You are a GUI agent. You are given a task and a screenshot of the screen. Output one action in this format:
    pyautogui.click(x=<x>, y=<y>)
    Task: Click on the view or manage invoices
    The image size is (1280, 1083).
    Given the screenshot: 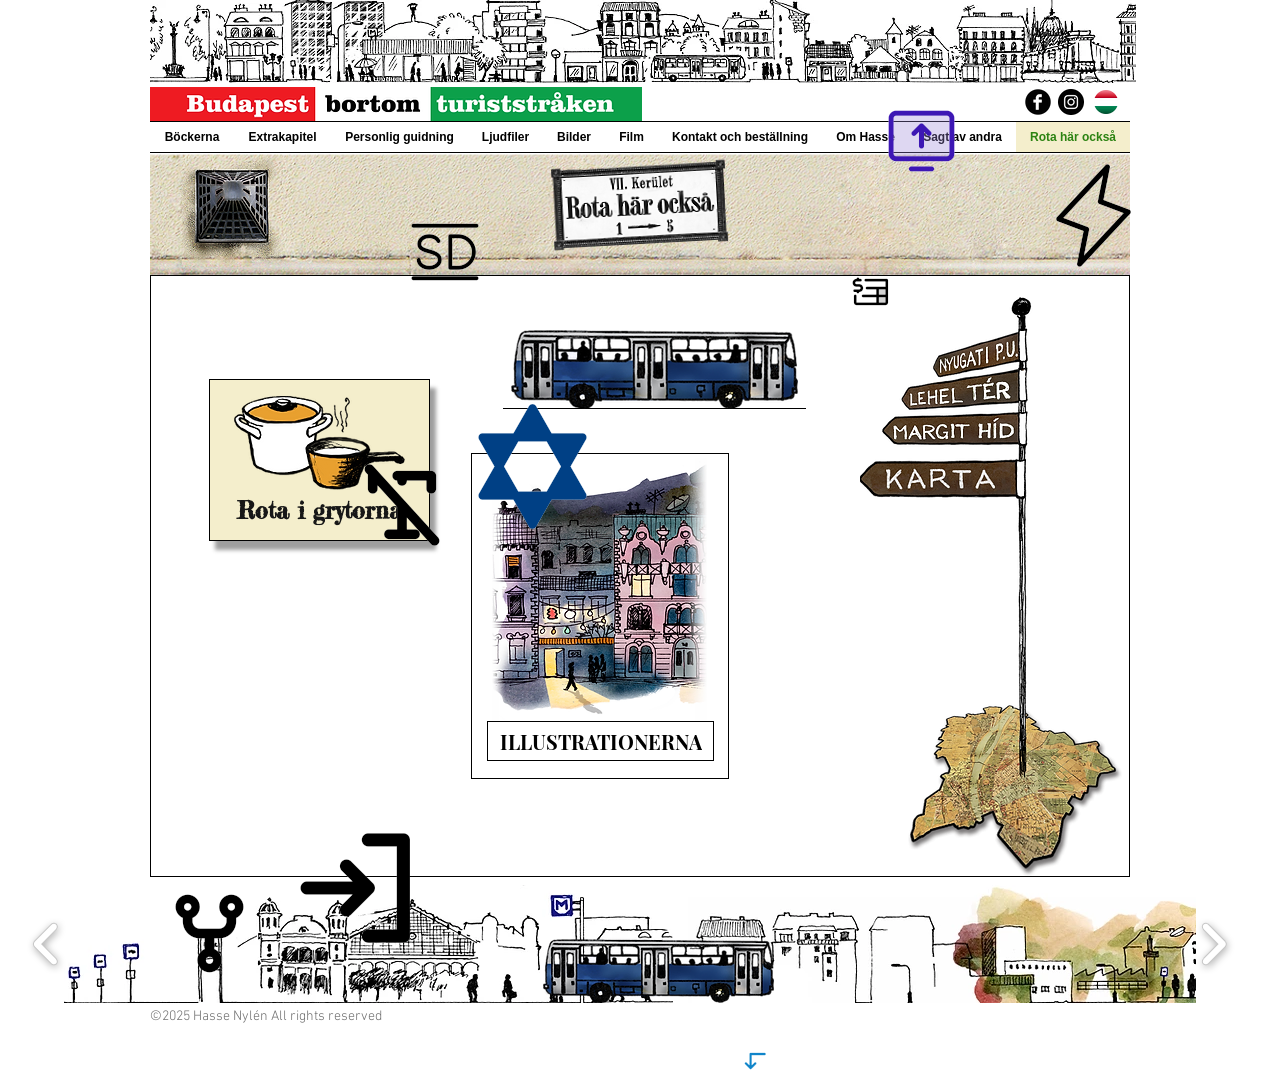 What is the action you would take?
    pyautogui.click(x=871, y=292)
    